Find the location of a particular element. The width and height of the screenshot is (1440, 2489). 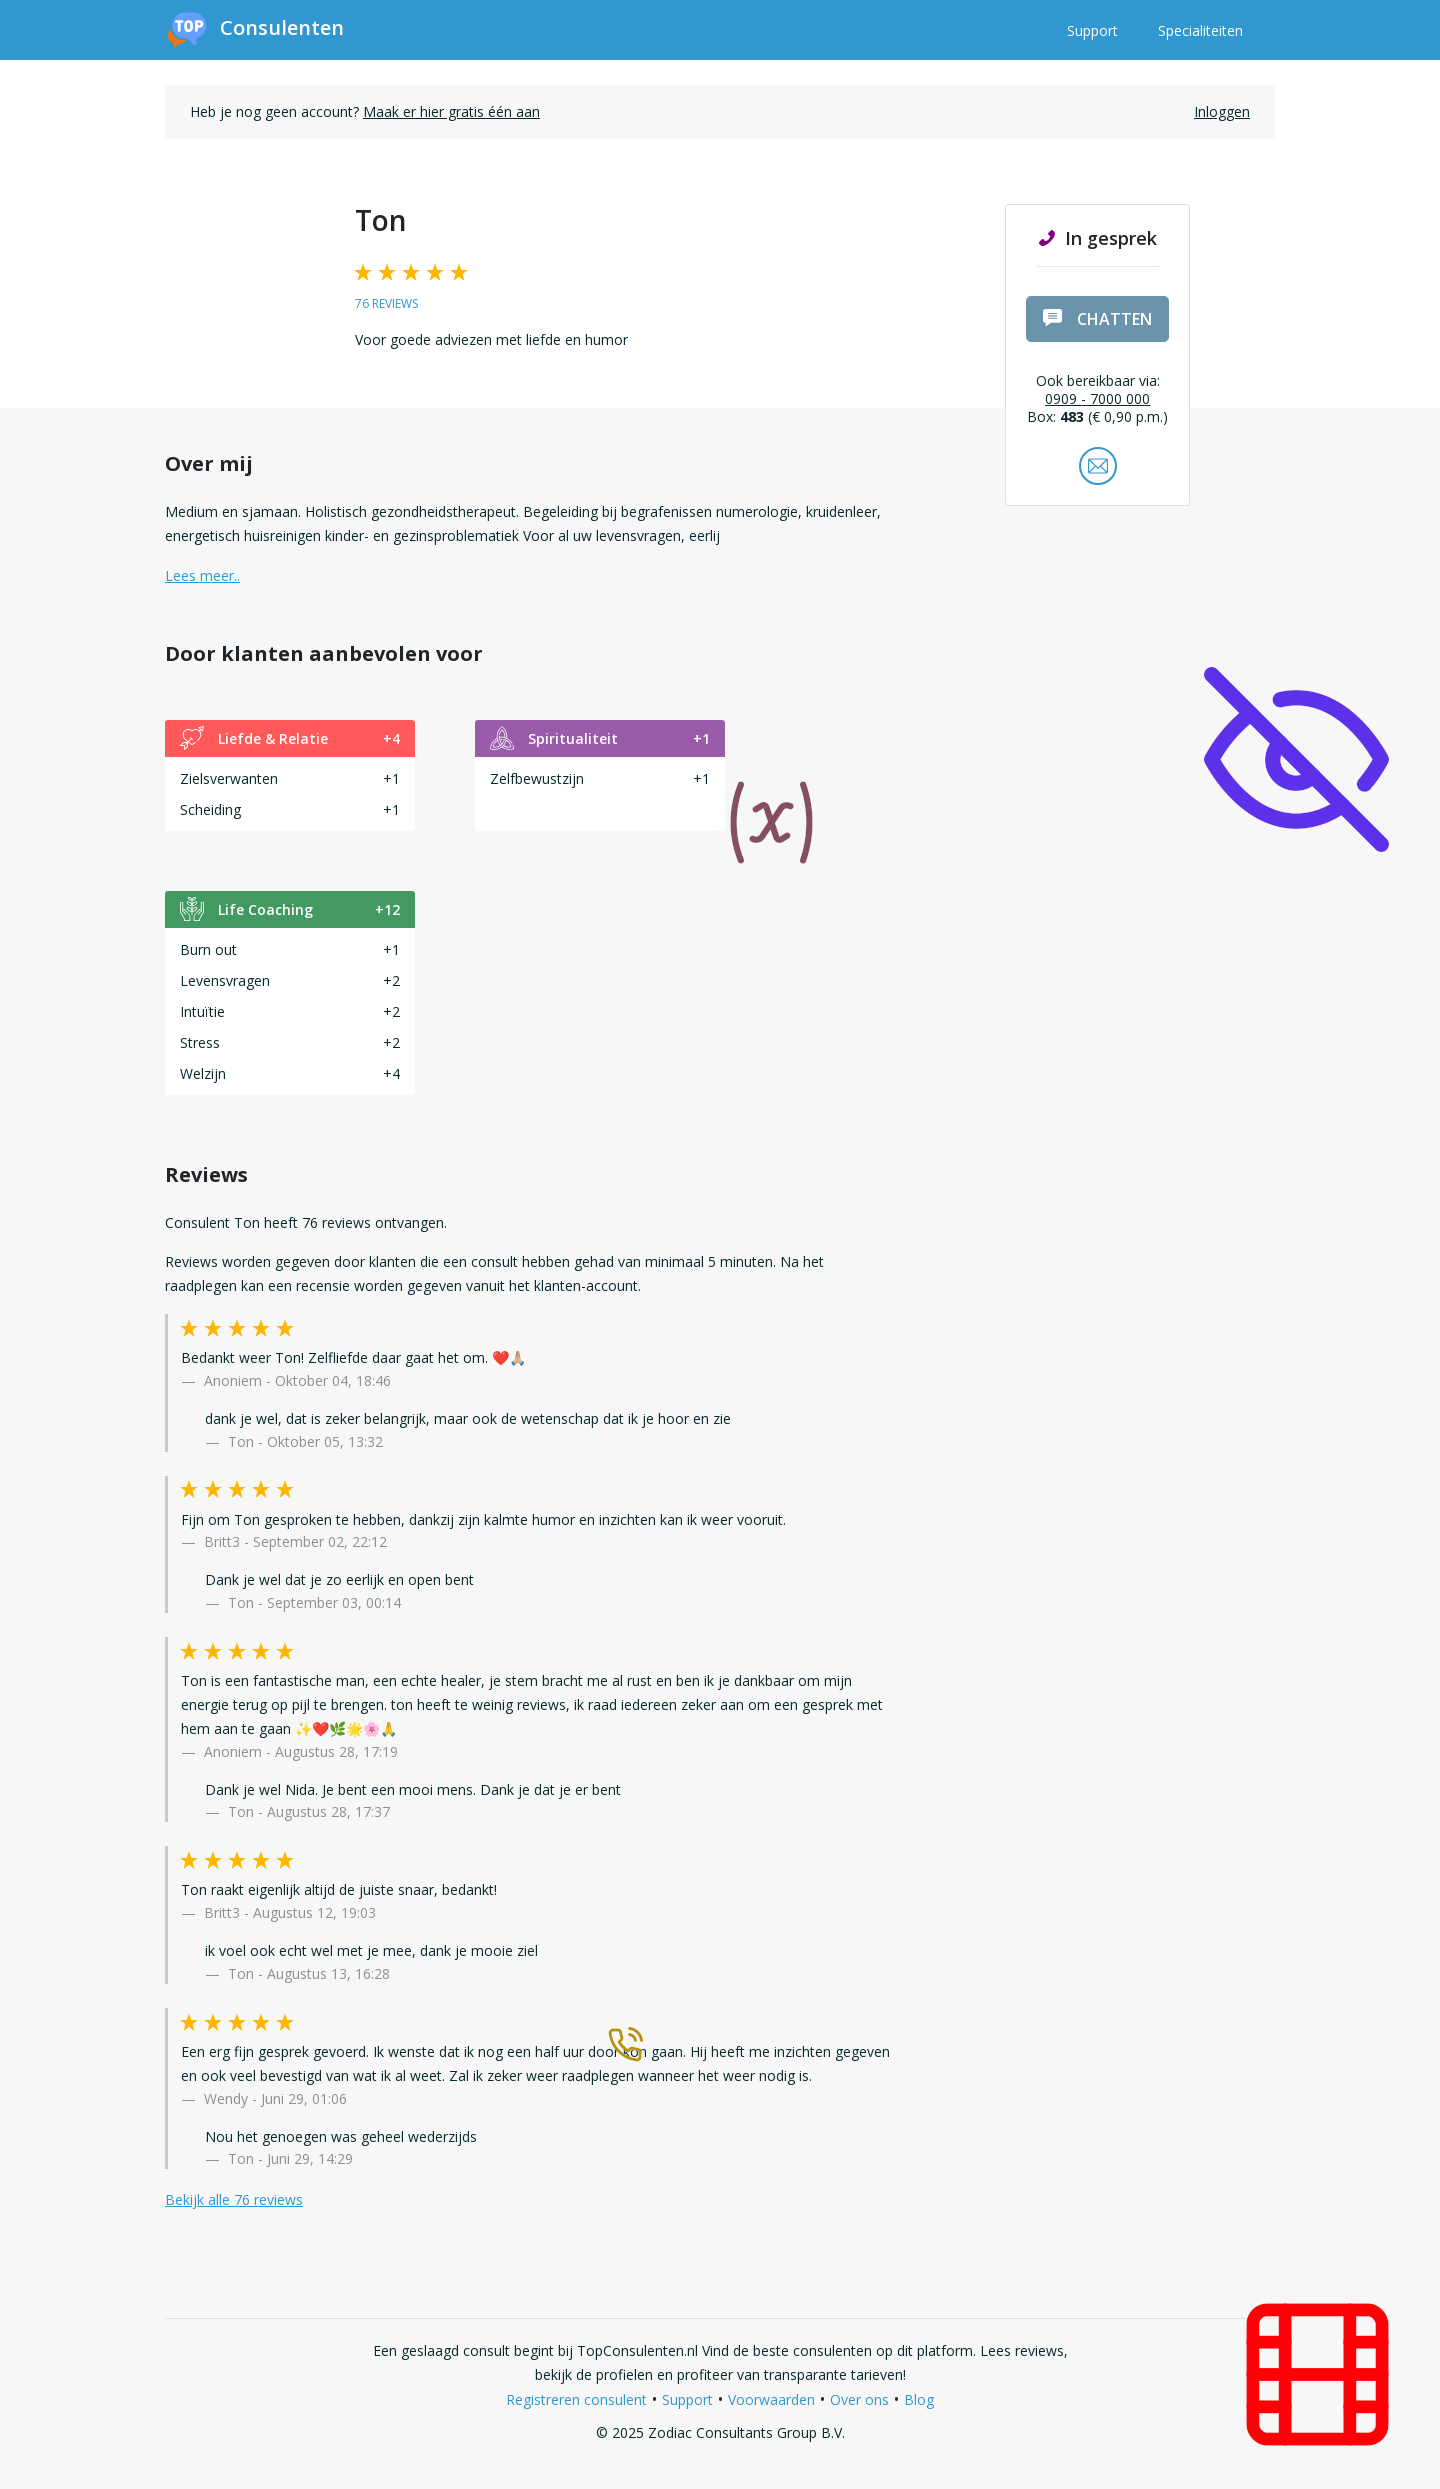

access video or movie content is located at coordinates (1317, 2374).